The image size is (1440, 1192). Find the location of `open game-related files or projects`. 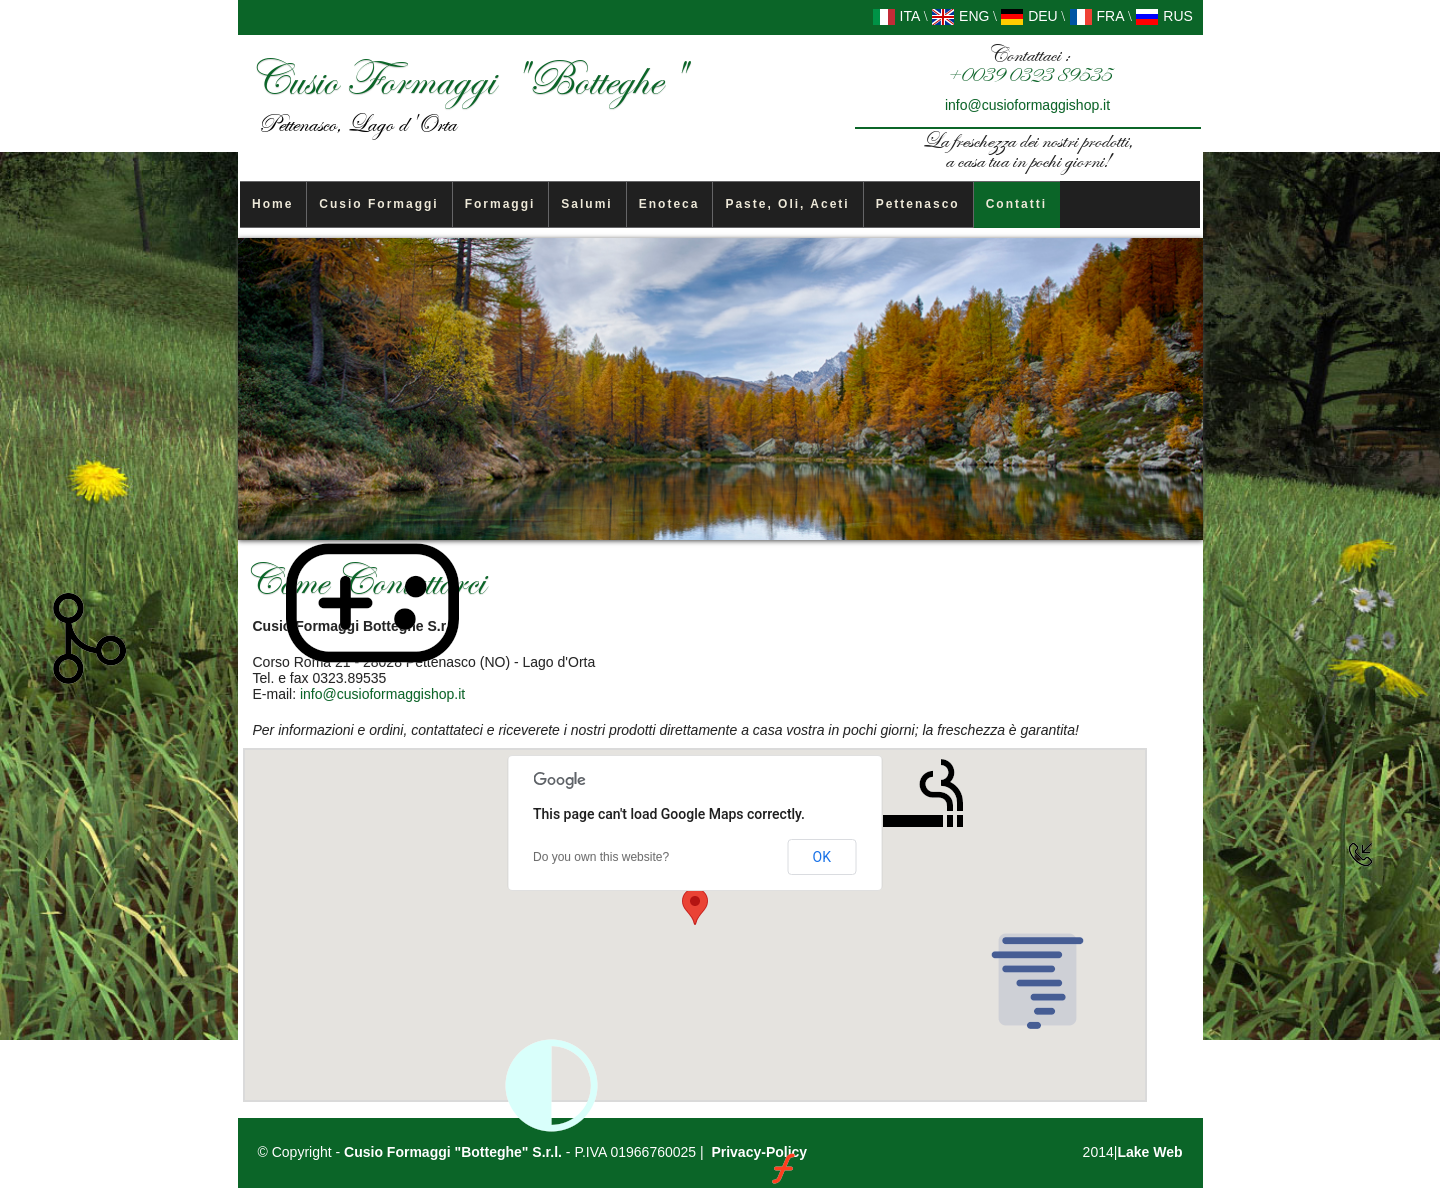

open game-related files or projects is located at coordinates (372, 597).